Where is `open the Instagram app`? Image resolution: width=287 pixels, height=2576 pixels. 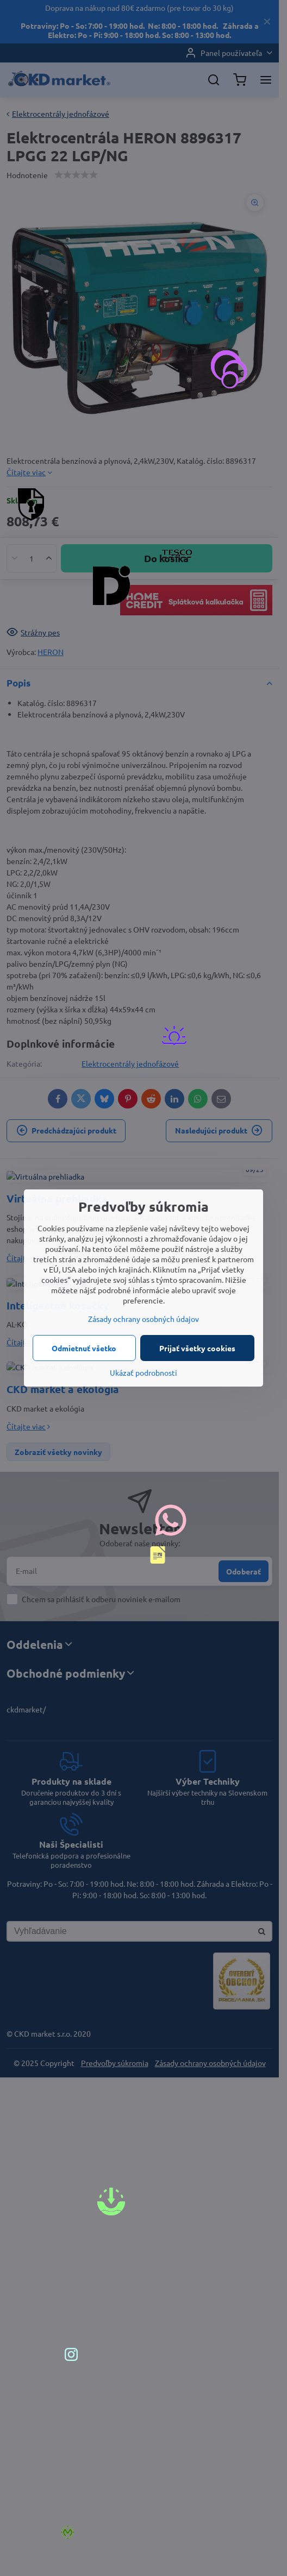
open the Instagram app is located at coordinates (71, 2354).